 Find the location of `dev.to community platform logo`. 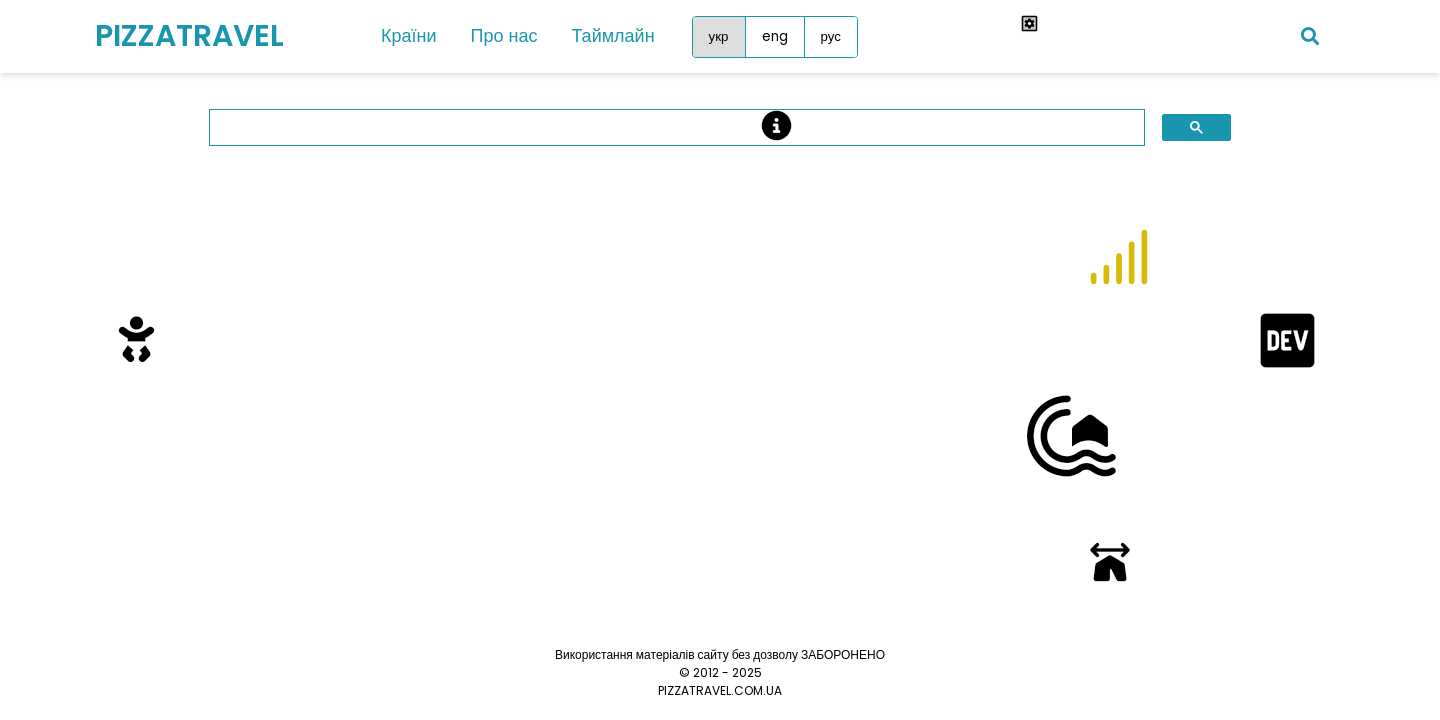

dev.to community platform logo is located at coordinates (1287, 340).